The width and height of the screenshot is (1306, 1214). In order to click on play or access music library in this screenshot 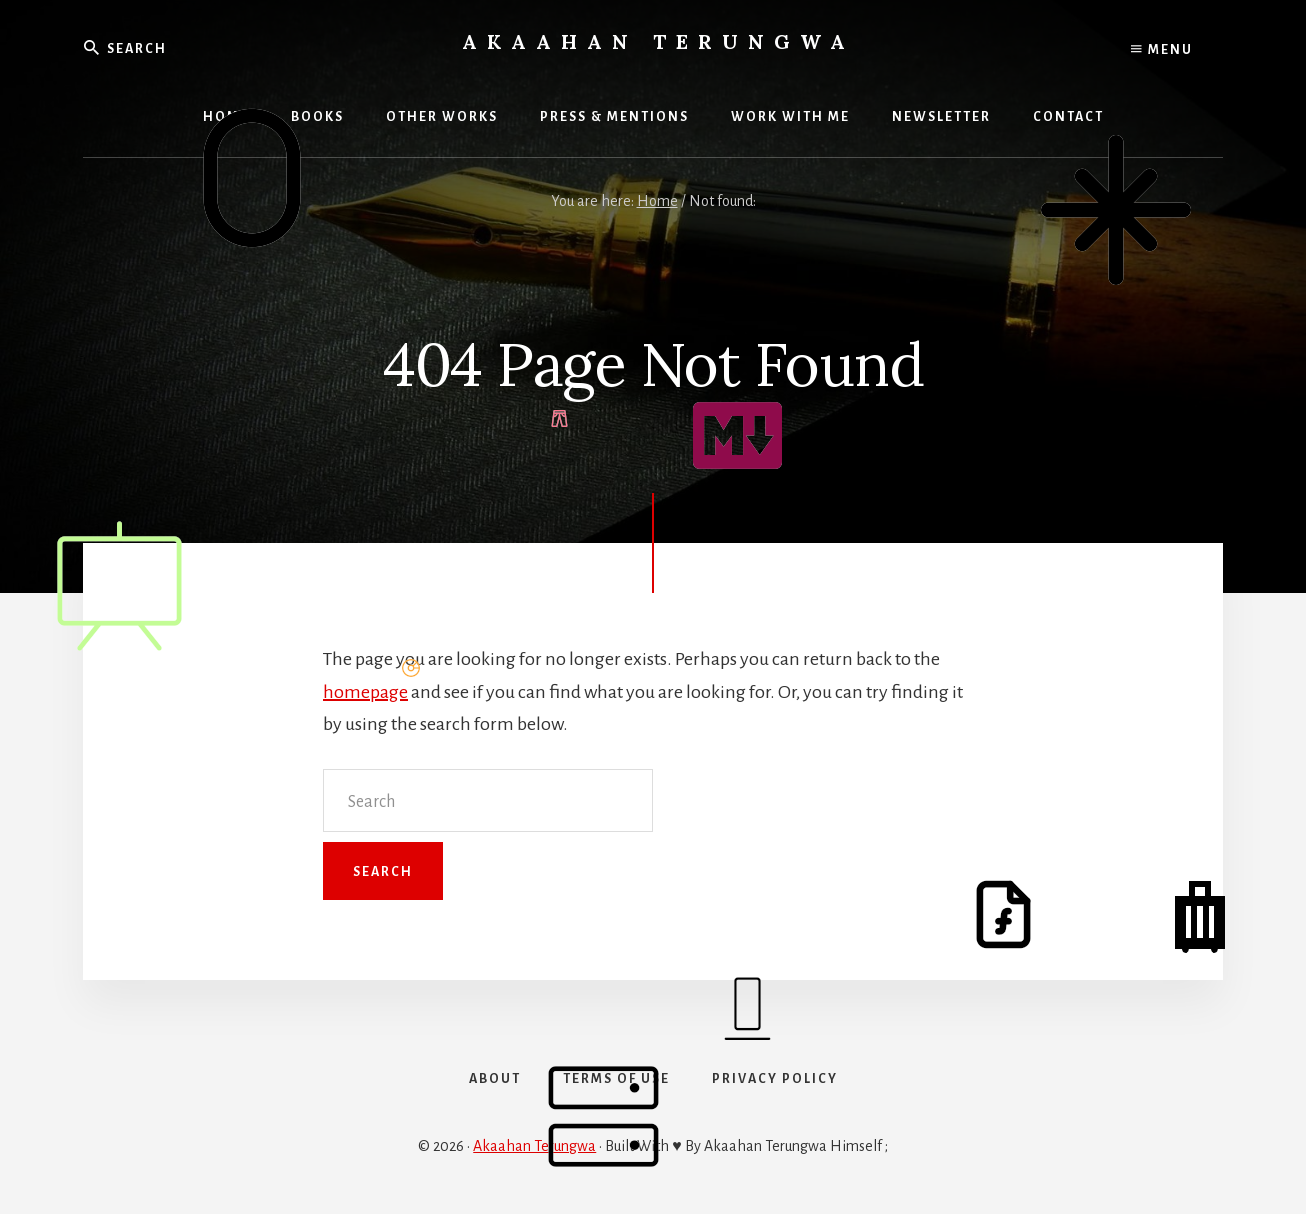, I will do `click(411, 668)`.